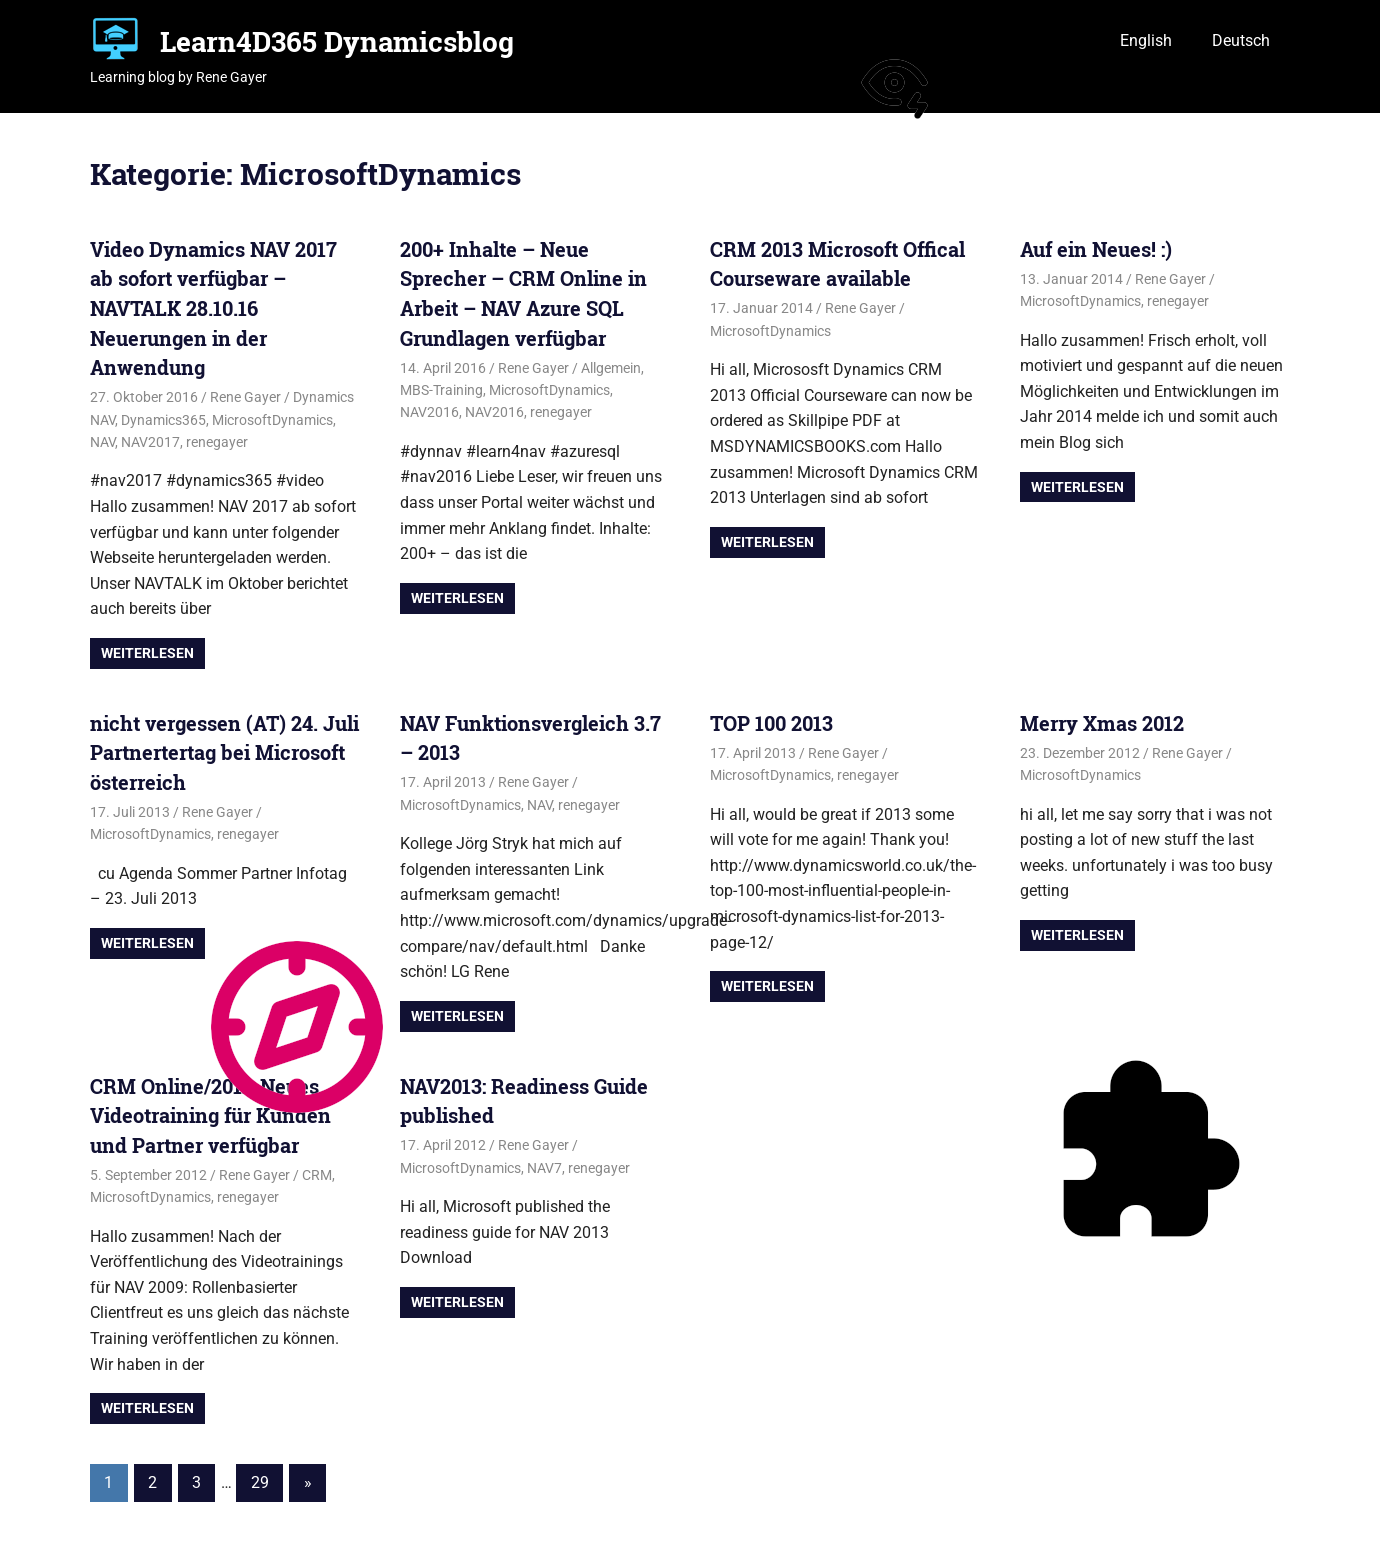 The width and height of the screenshot is (1380, 1544). What do you see at coordinates (1151, 1148) in the screenshot?
I see `manage browser extensions` at bounding box center [1151, 1148].